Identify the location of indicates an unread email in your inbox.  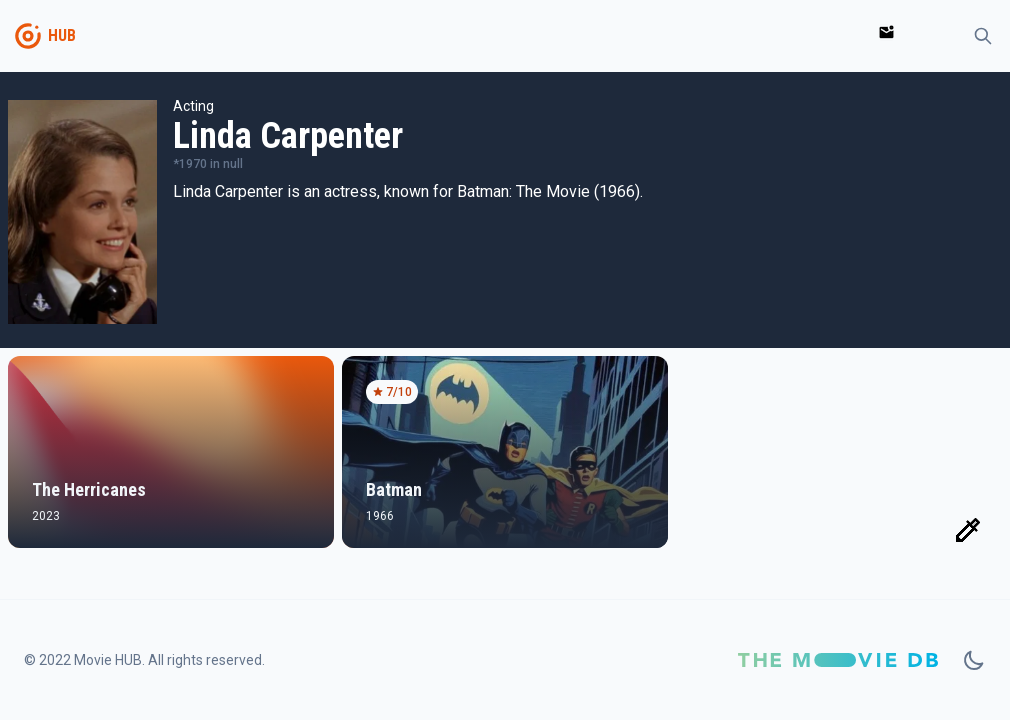
(886, 32).